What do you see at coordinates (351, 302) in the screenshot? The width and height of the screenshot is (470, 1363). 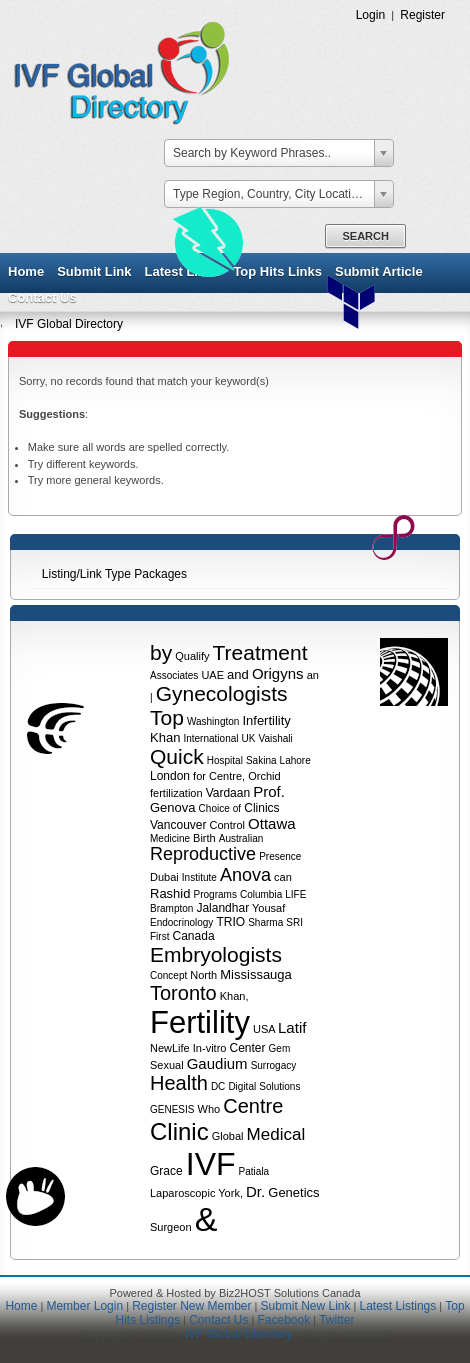 I see `HashiCorp Terraform branding or logo` at bounding box center [351, 302].